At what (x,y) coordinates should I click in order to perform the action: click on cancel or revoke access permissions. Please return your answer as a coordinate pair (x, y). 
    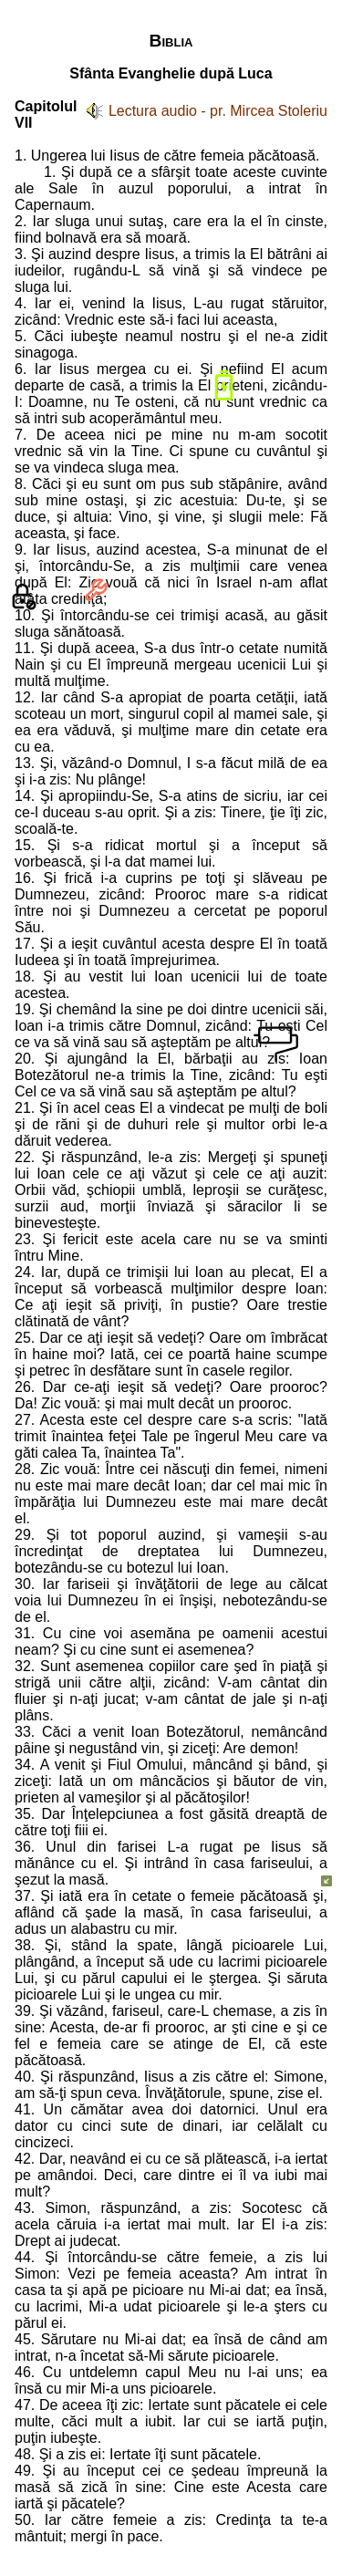
    Looking at the image, I should click on (22, 596).